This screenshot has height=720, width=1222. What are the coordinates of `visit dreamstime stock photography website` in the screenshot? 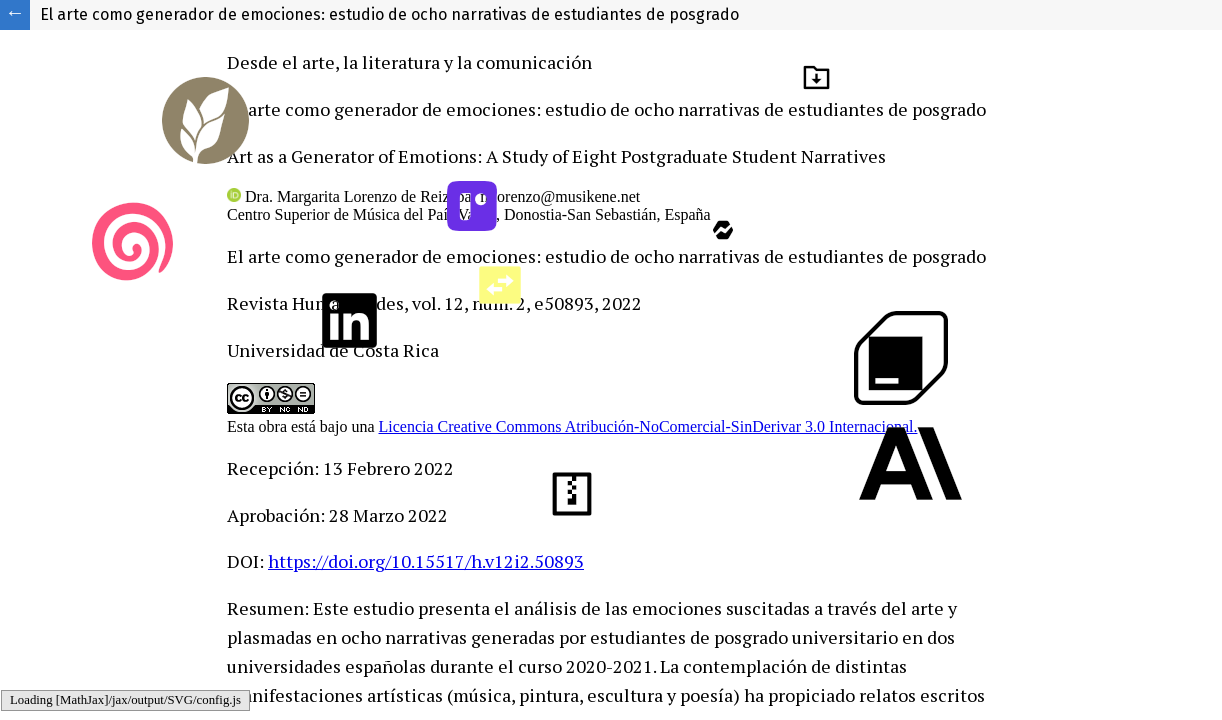 It's located at (132, 241).